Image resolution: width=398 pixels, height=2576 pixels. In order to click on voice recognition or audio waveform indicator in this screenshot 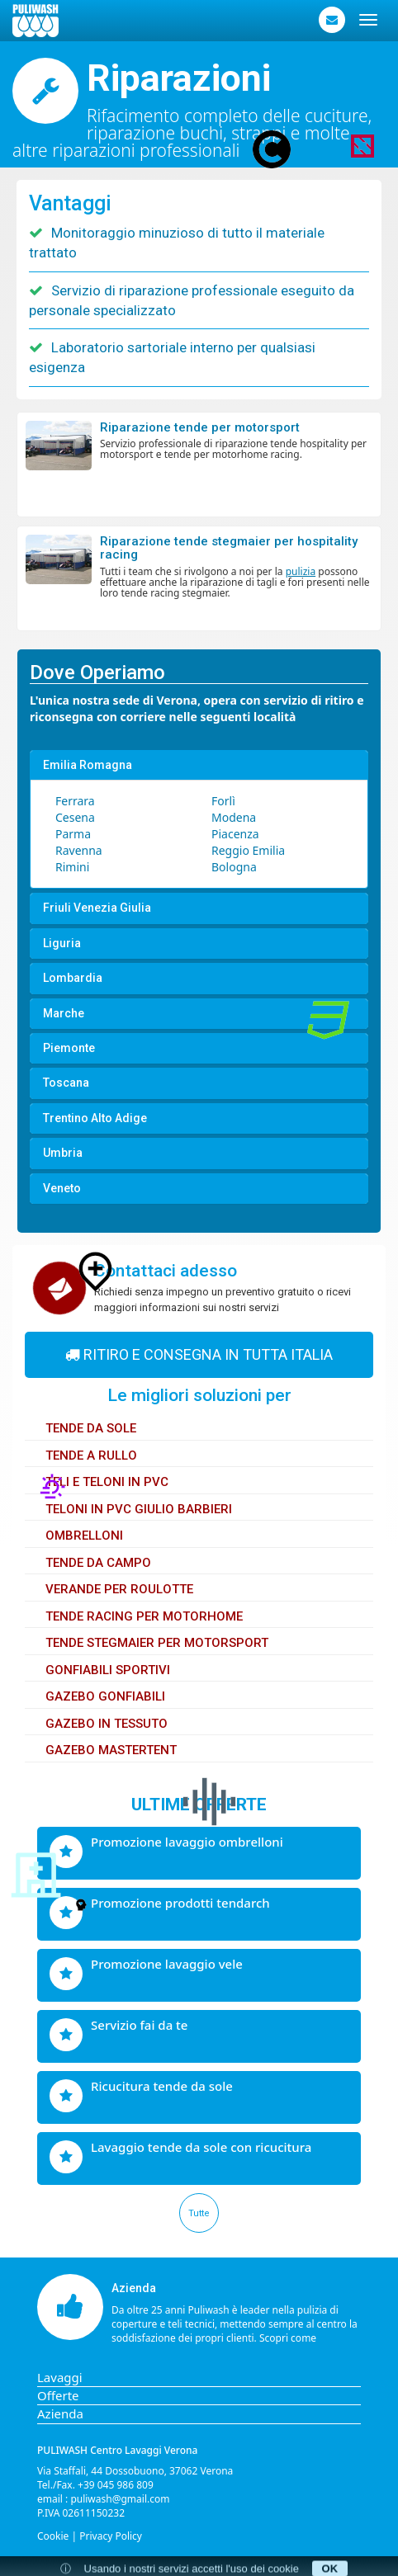, I will do `click(209, 1801)`.